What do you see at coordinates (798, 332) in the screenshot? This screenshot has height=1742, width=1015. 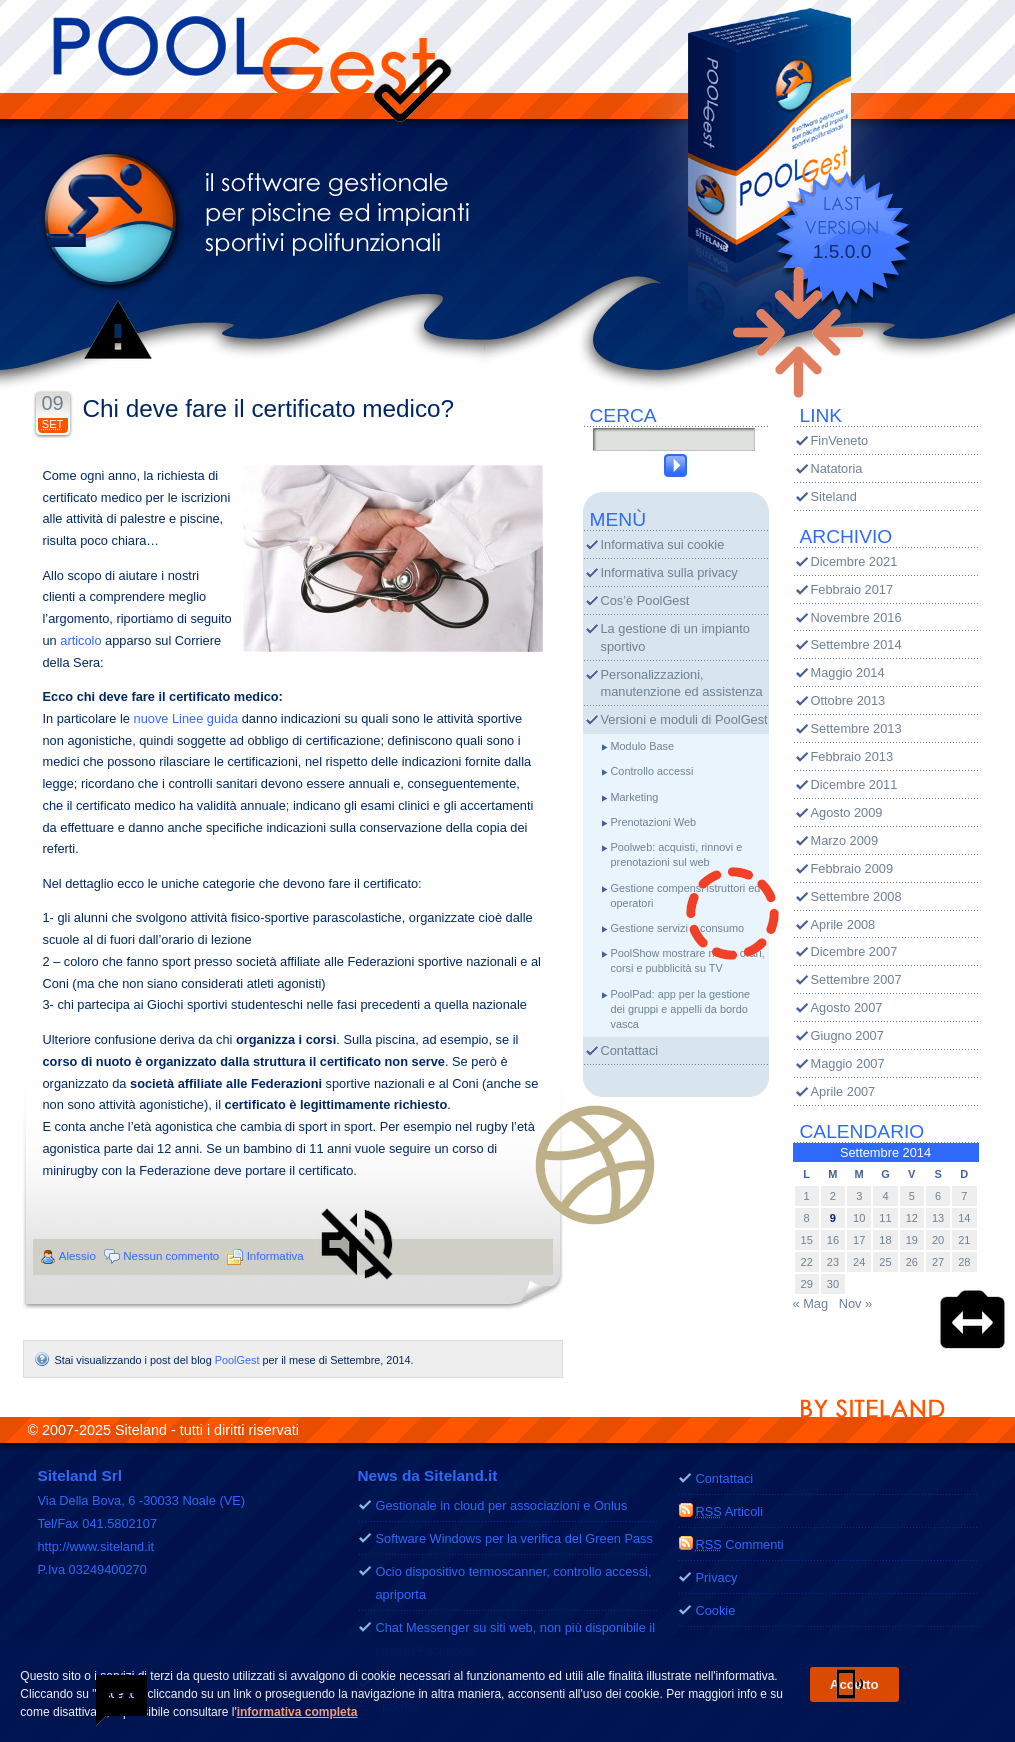 I see `collapse or minimize content from all sides` at bounding box center [798, 332].